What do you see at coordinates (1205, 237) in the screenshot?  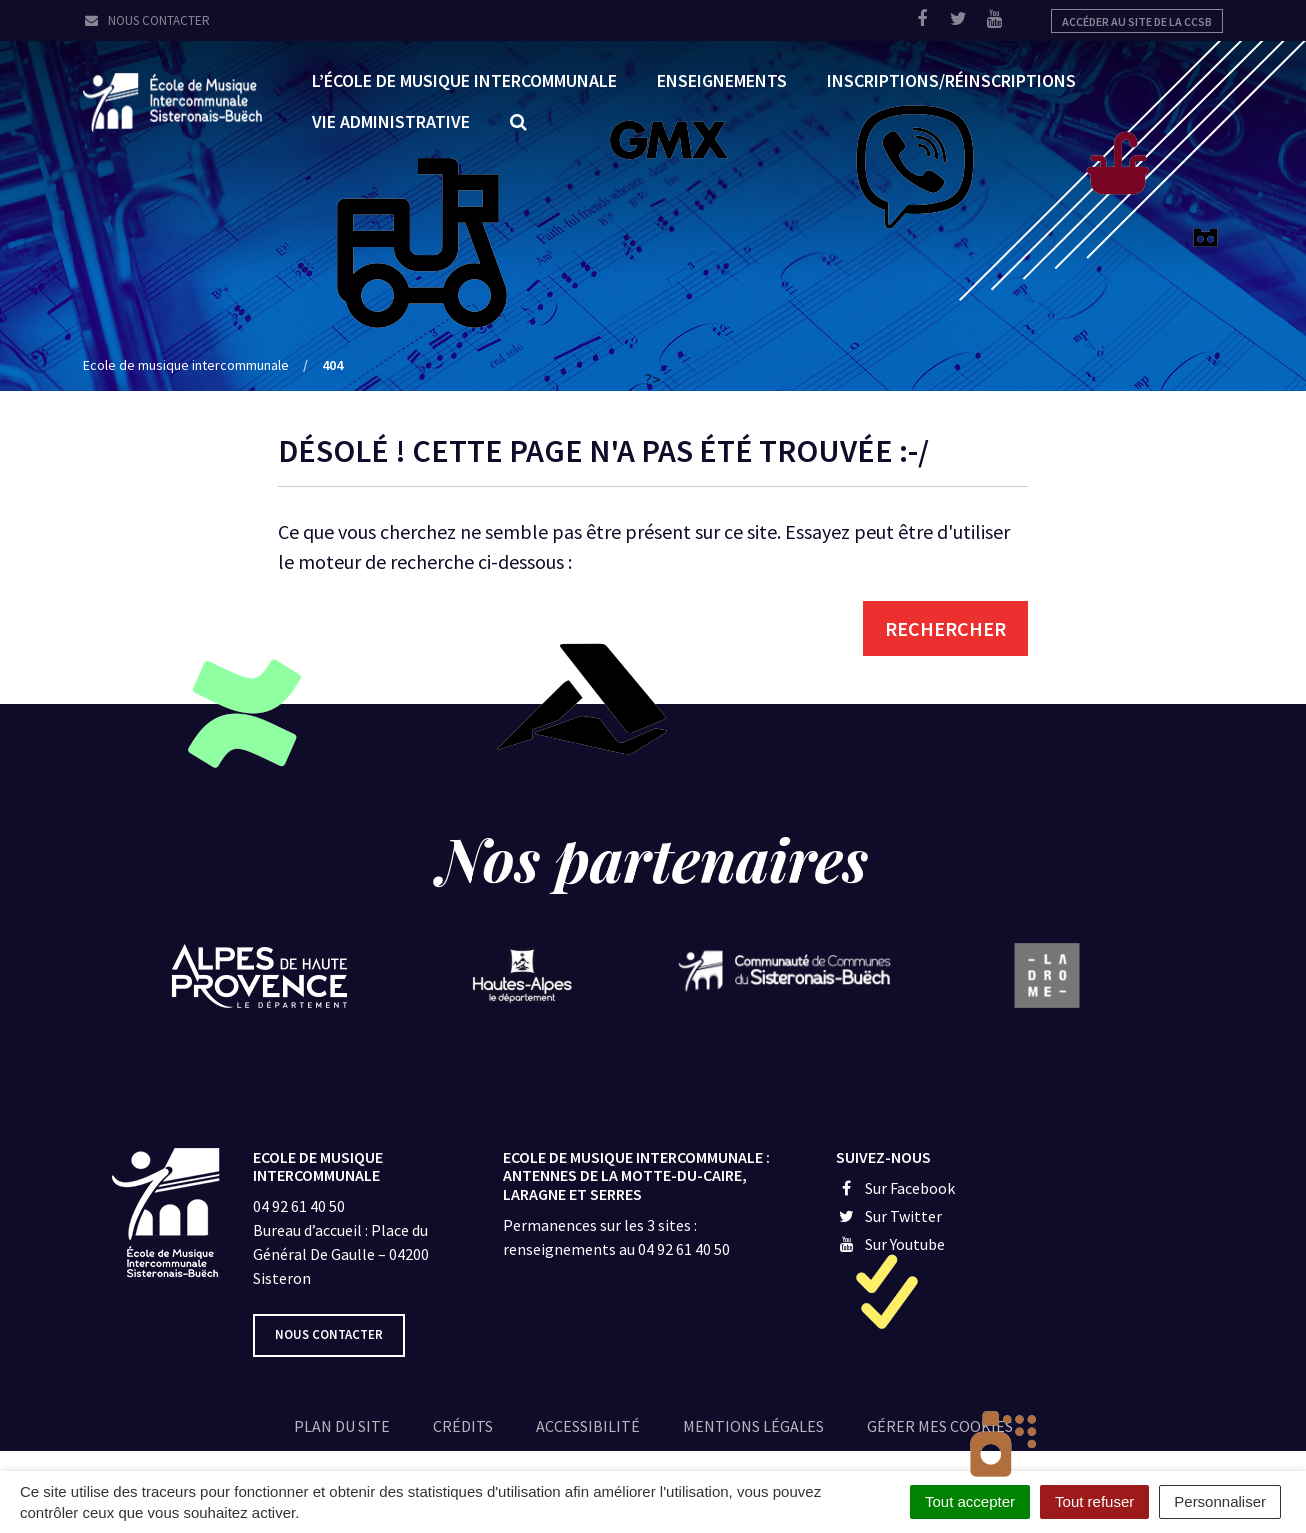 I see `simplybuilt brand logo` at bounding box center [1205, 237].